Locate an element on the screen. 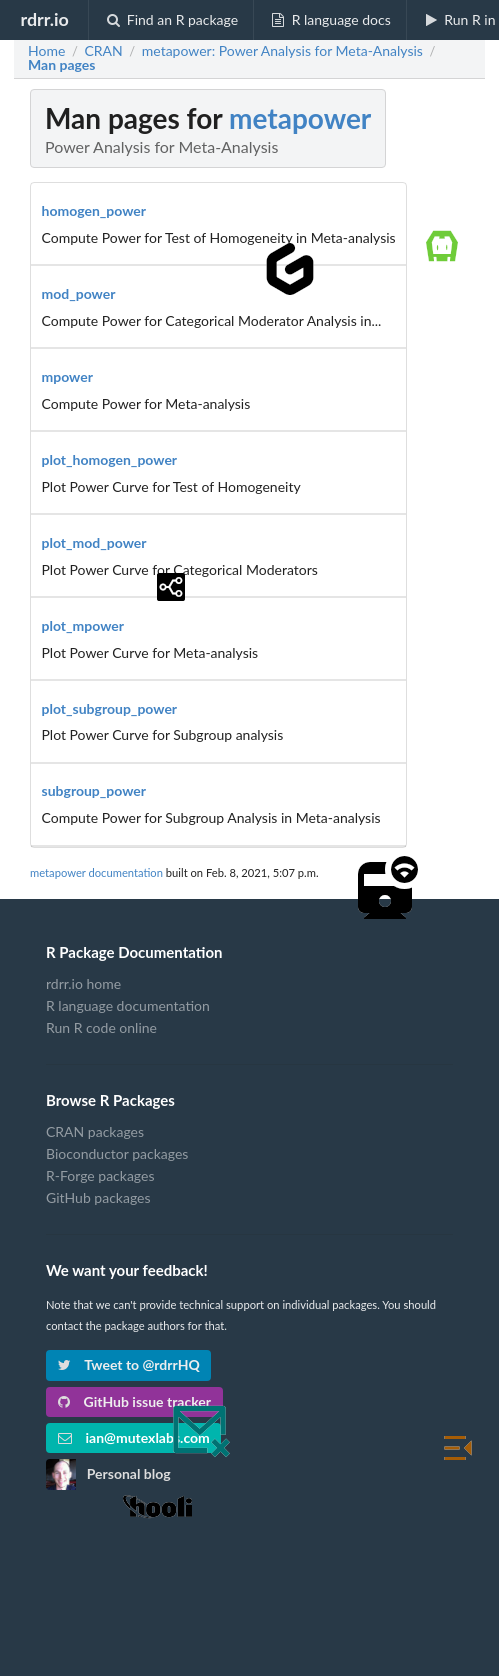 This screenshot has height=1676, width=499. collapse sidebar or navigation panel is located at coordinates (458, 1448).